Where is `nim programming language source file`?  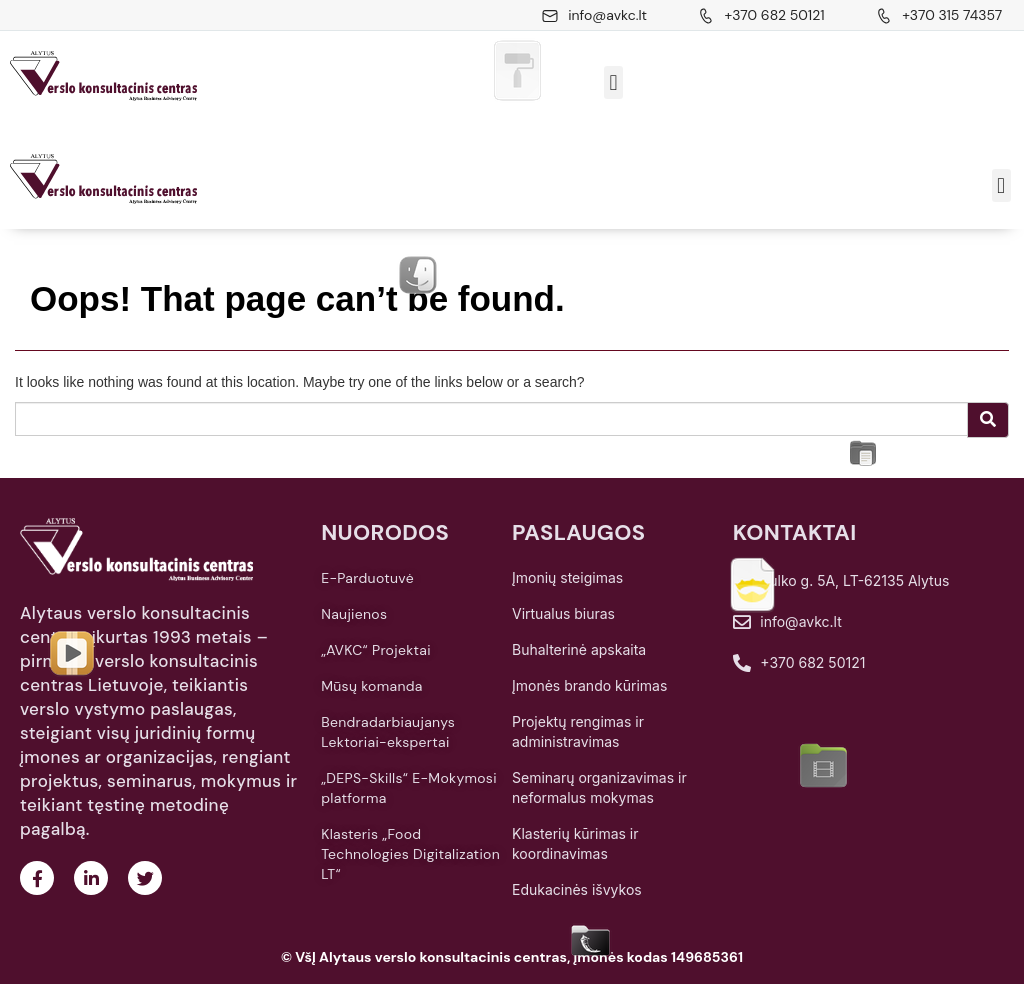
nim programming language source file is located at coordinates (752, 584).